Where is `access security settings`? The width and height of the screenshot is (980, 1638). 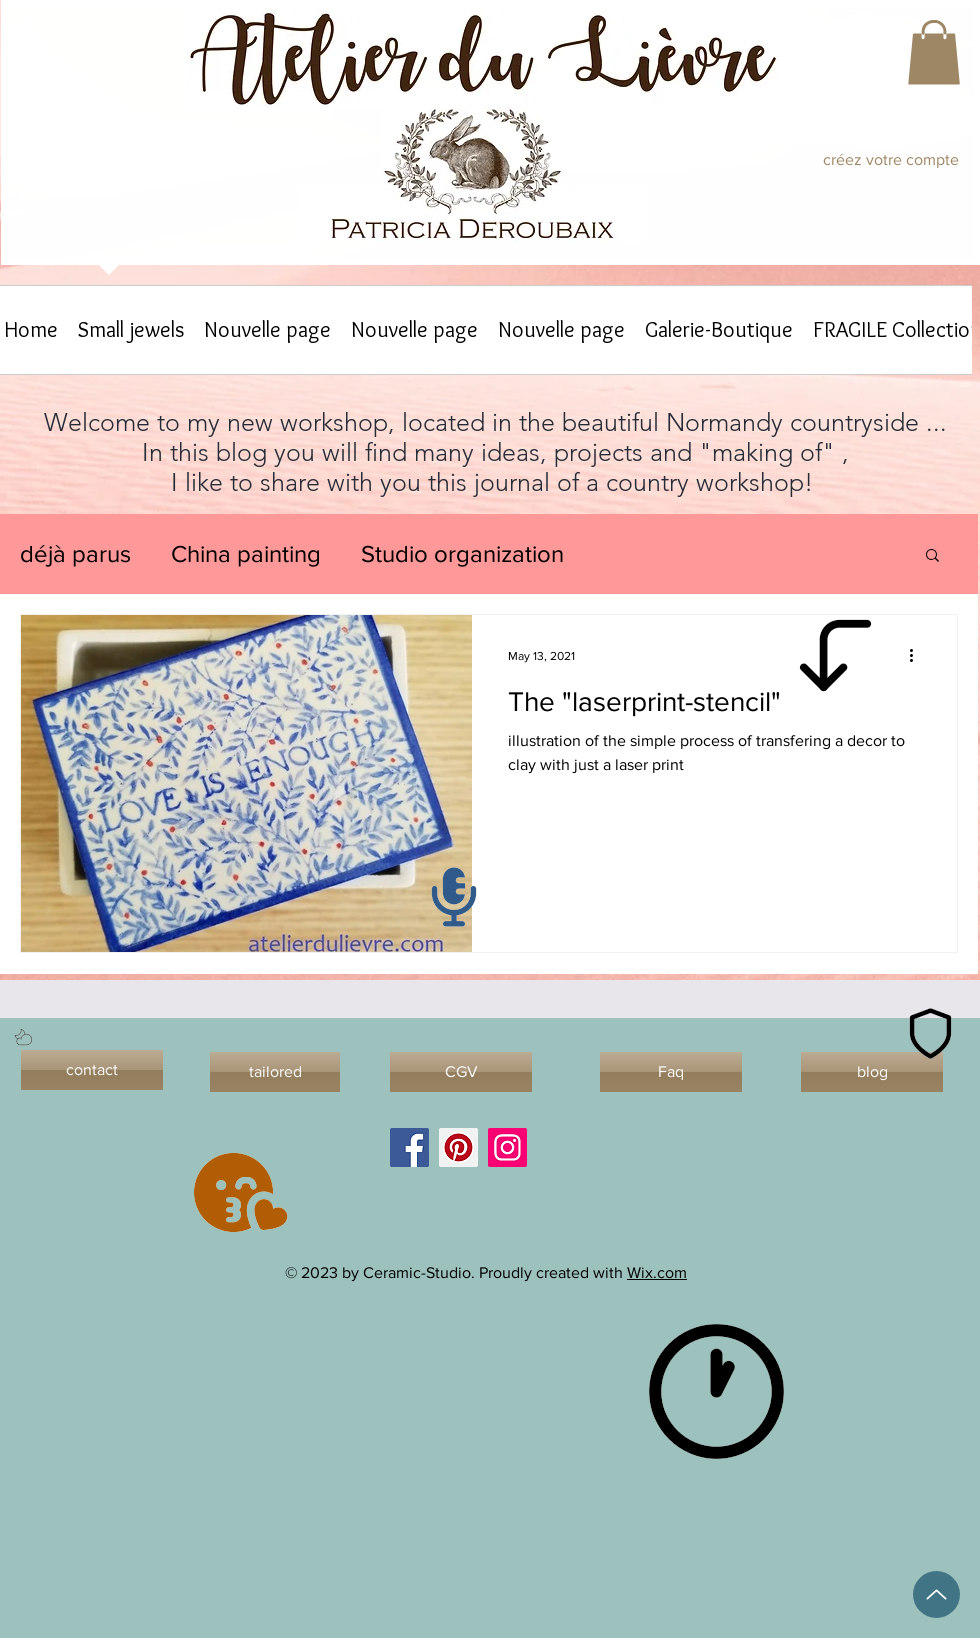
access security settings is located at coordinates (930, 1033).